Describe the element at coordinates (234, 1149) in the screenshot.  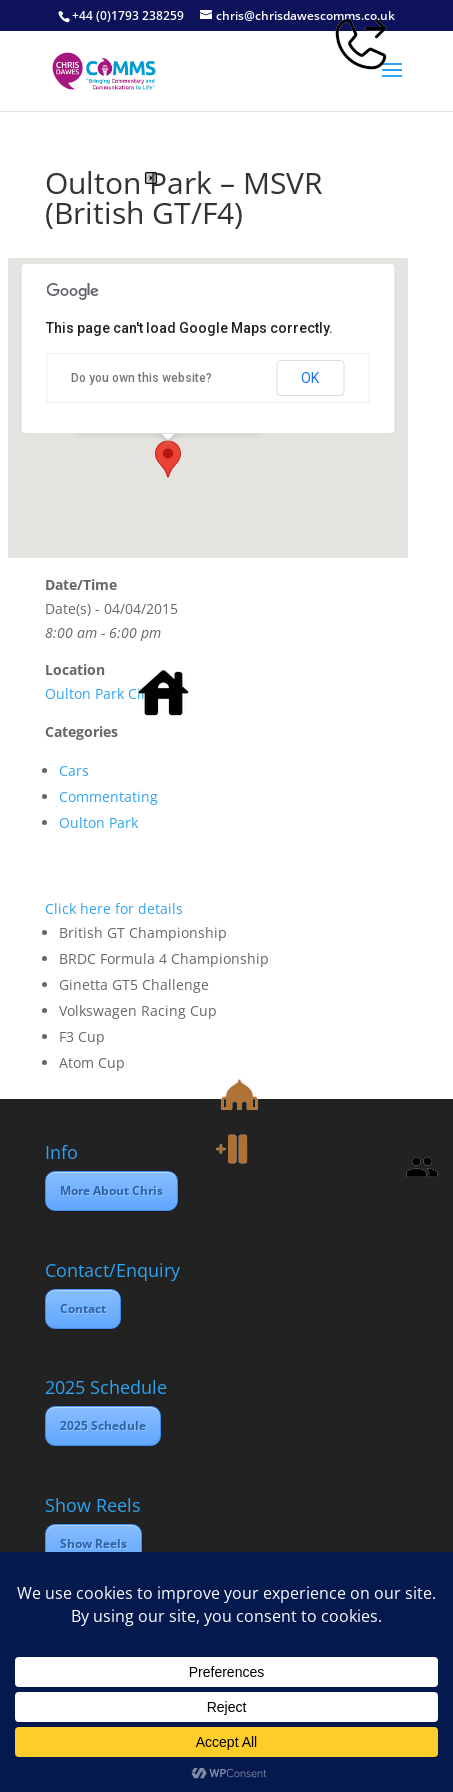
I see `add a new column to the left` at that location.